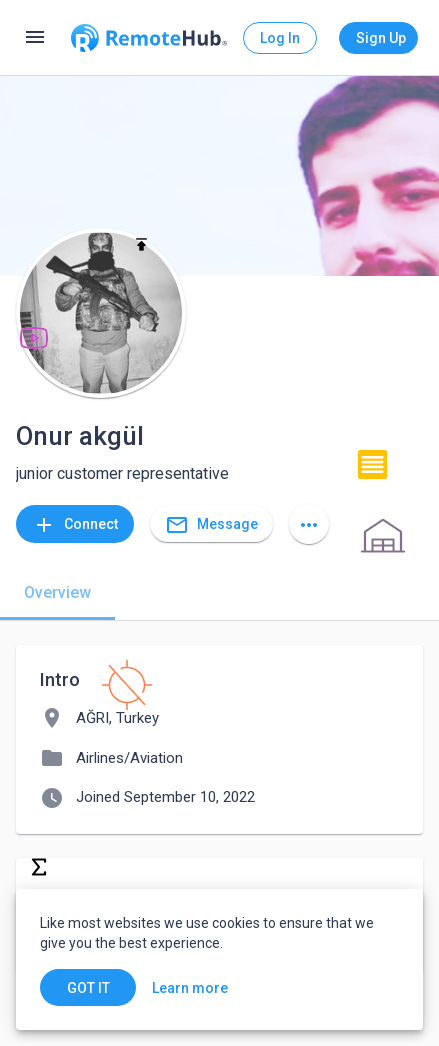 The width and height of the screenshot is (439, 1046). Describe the element at coordinates (383, 538) in the screenshot. I see `access garage or parking settings` at that location.